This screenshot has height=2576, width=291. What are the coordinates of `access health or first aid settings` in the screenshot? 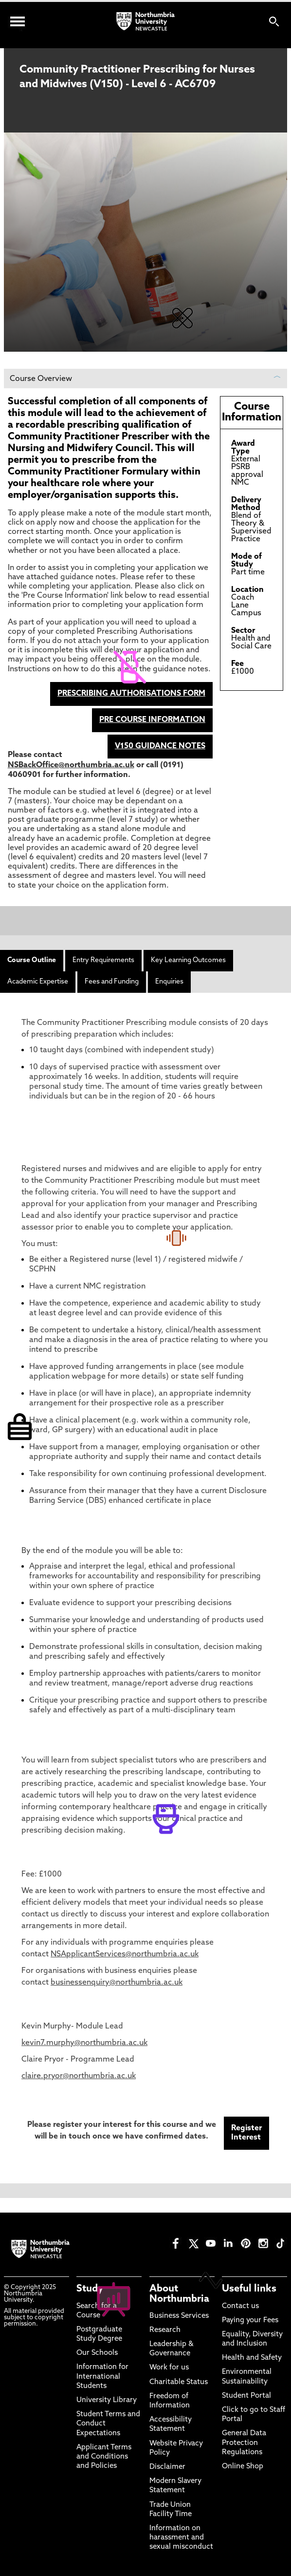 It's located at (182, 318).